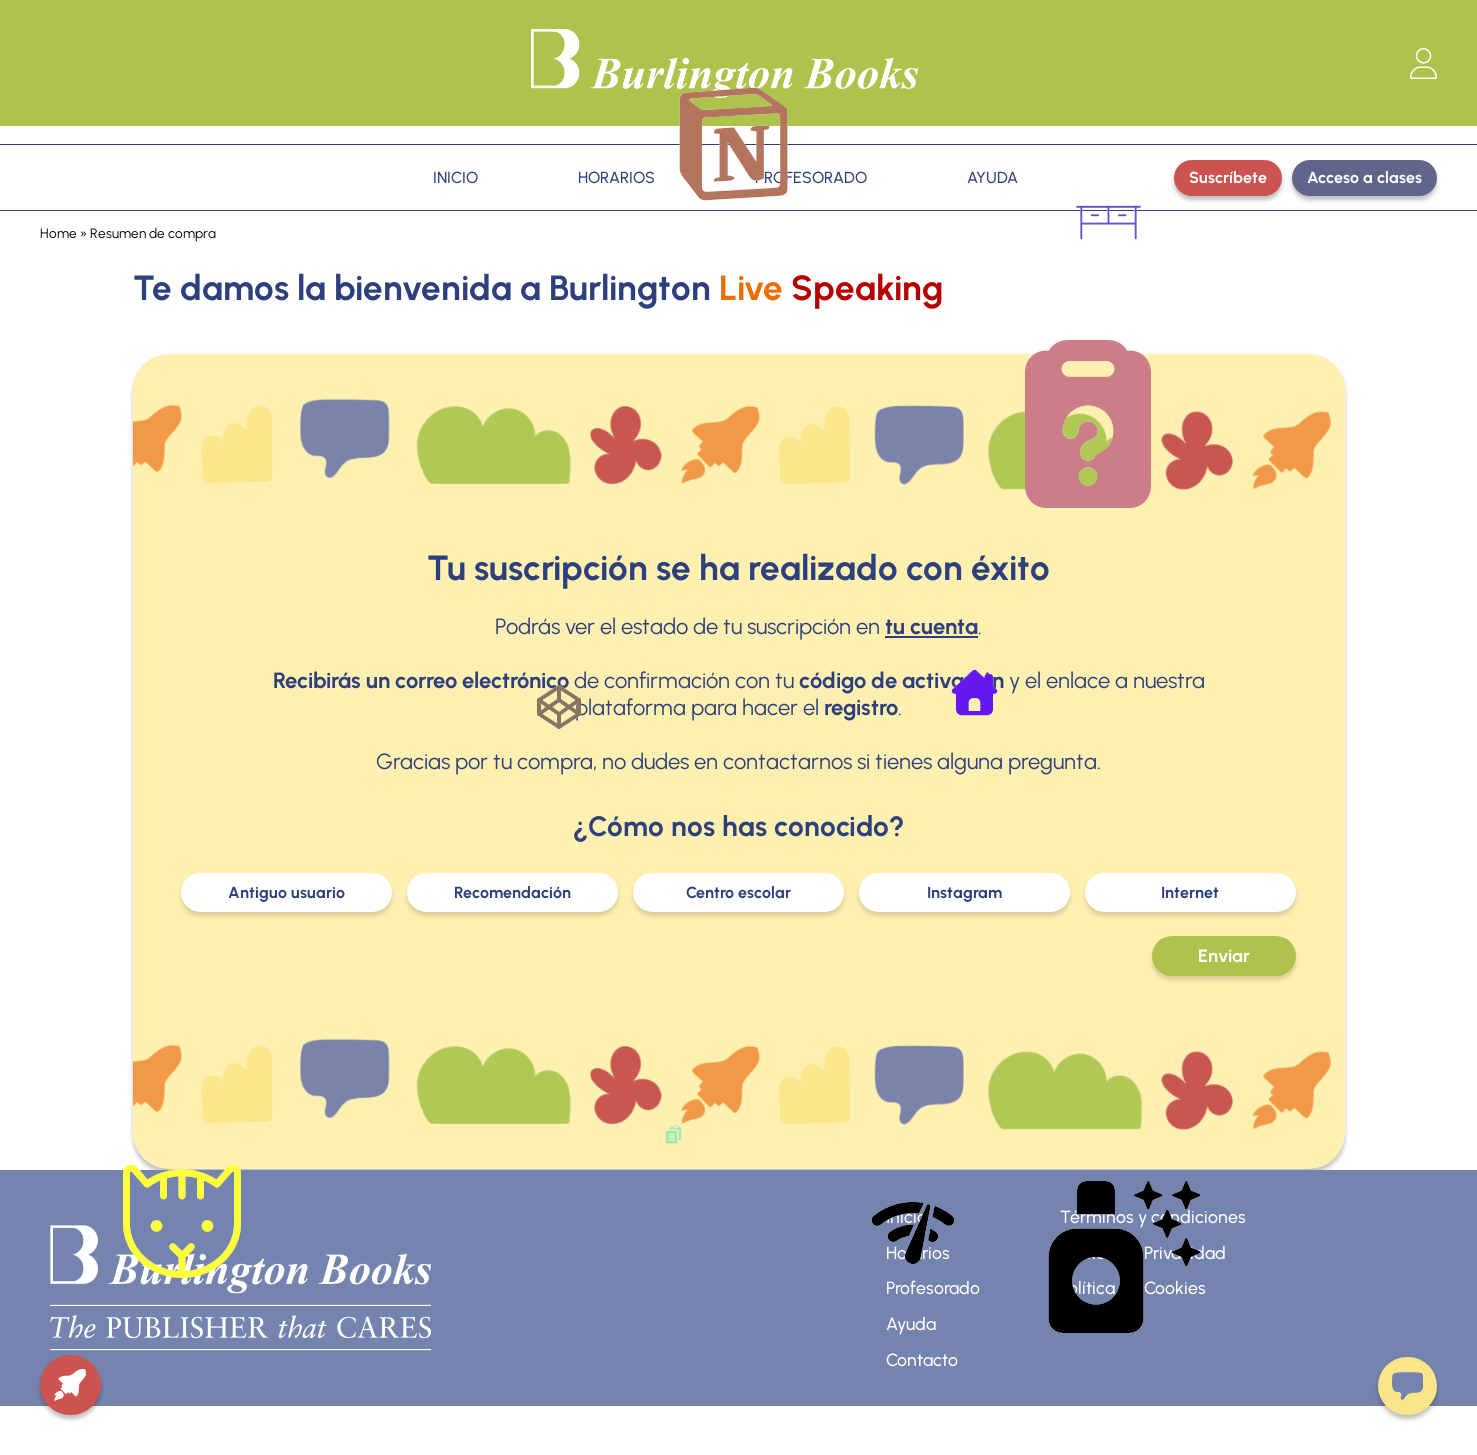  Describe the element at coordinates (1108, 221) in the screenshot. I see `access desk or workspace settings` at that location.